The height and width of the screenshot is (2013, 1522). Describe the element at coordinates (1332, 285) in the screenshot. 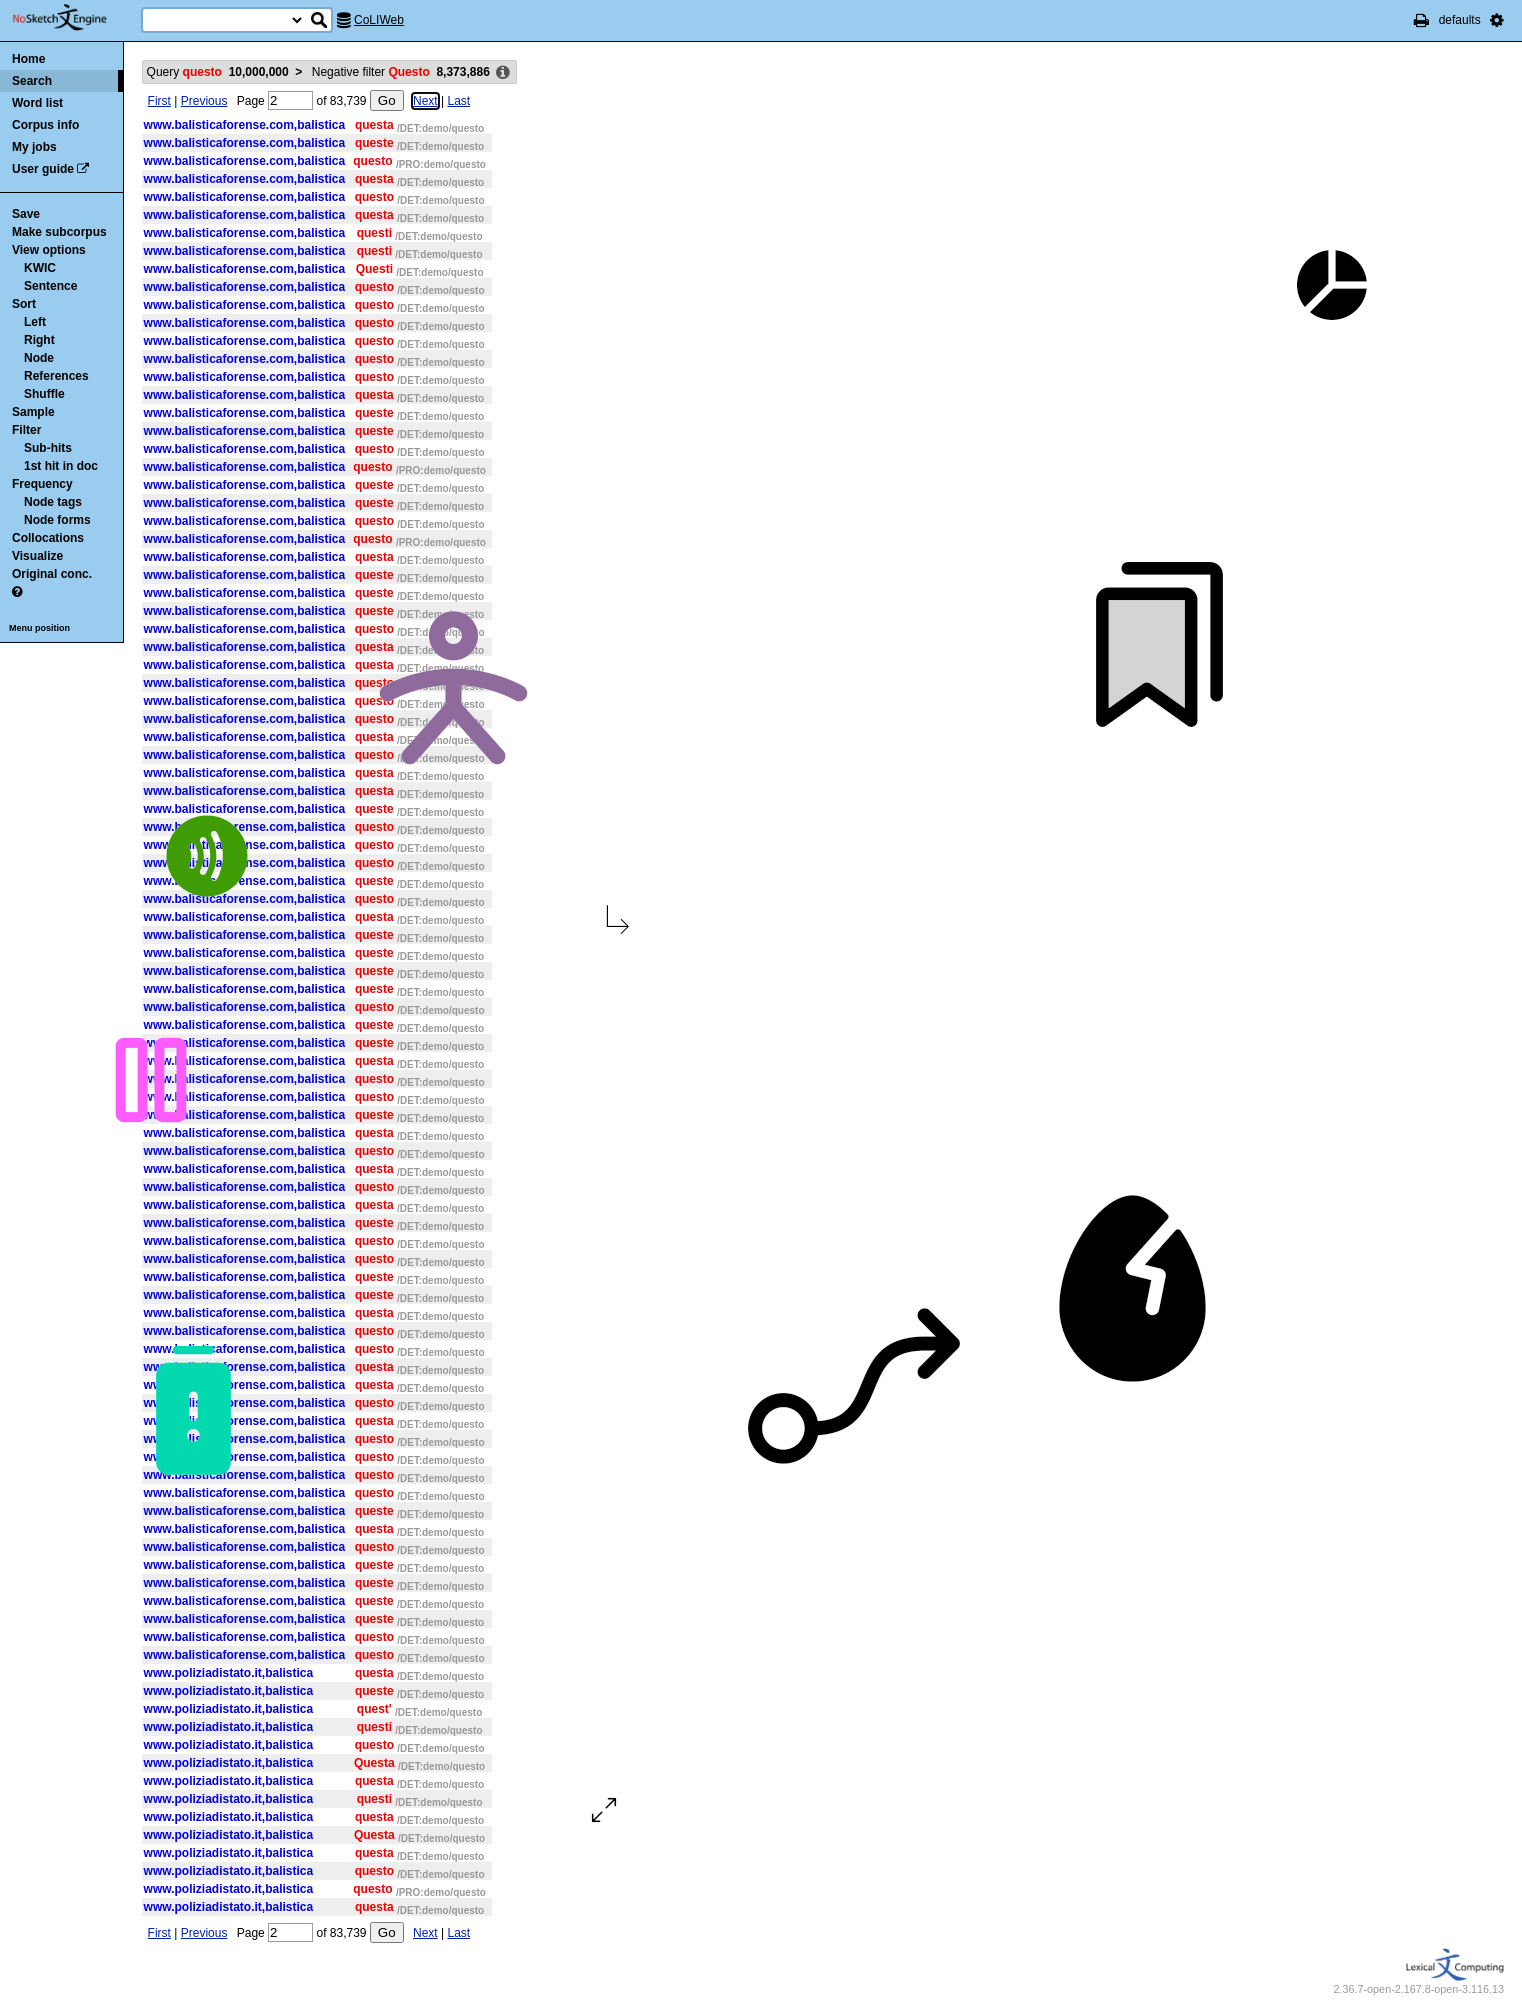

I see `view data breakdown by category` at that location.